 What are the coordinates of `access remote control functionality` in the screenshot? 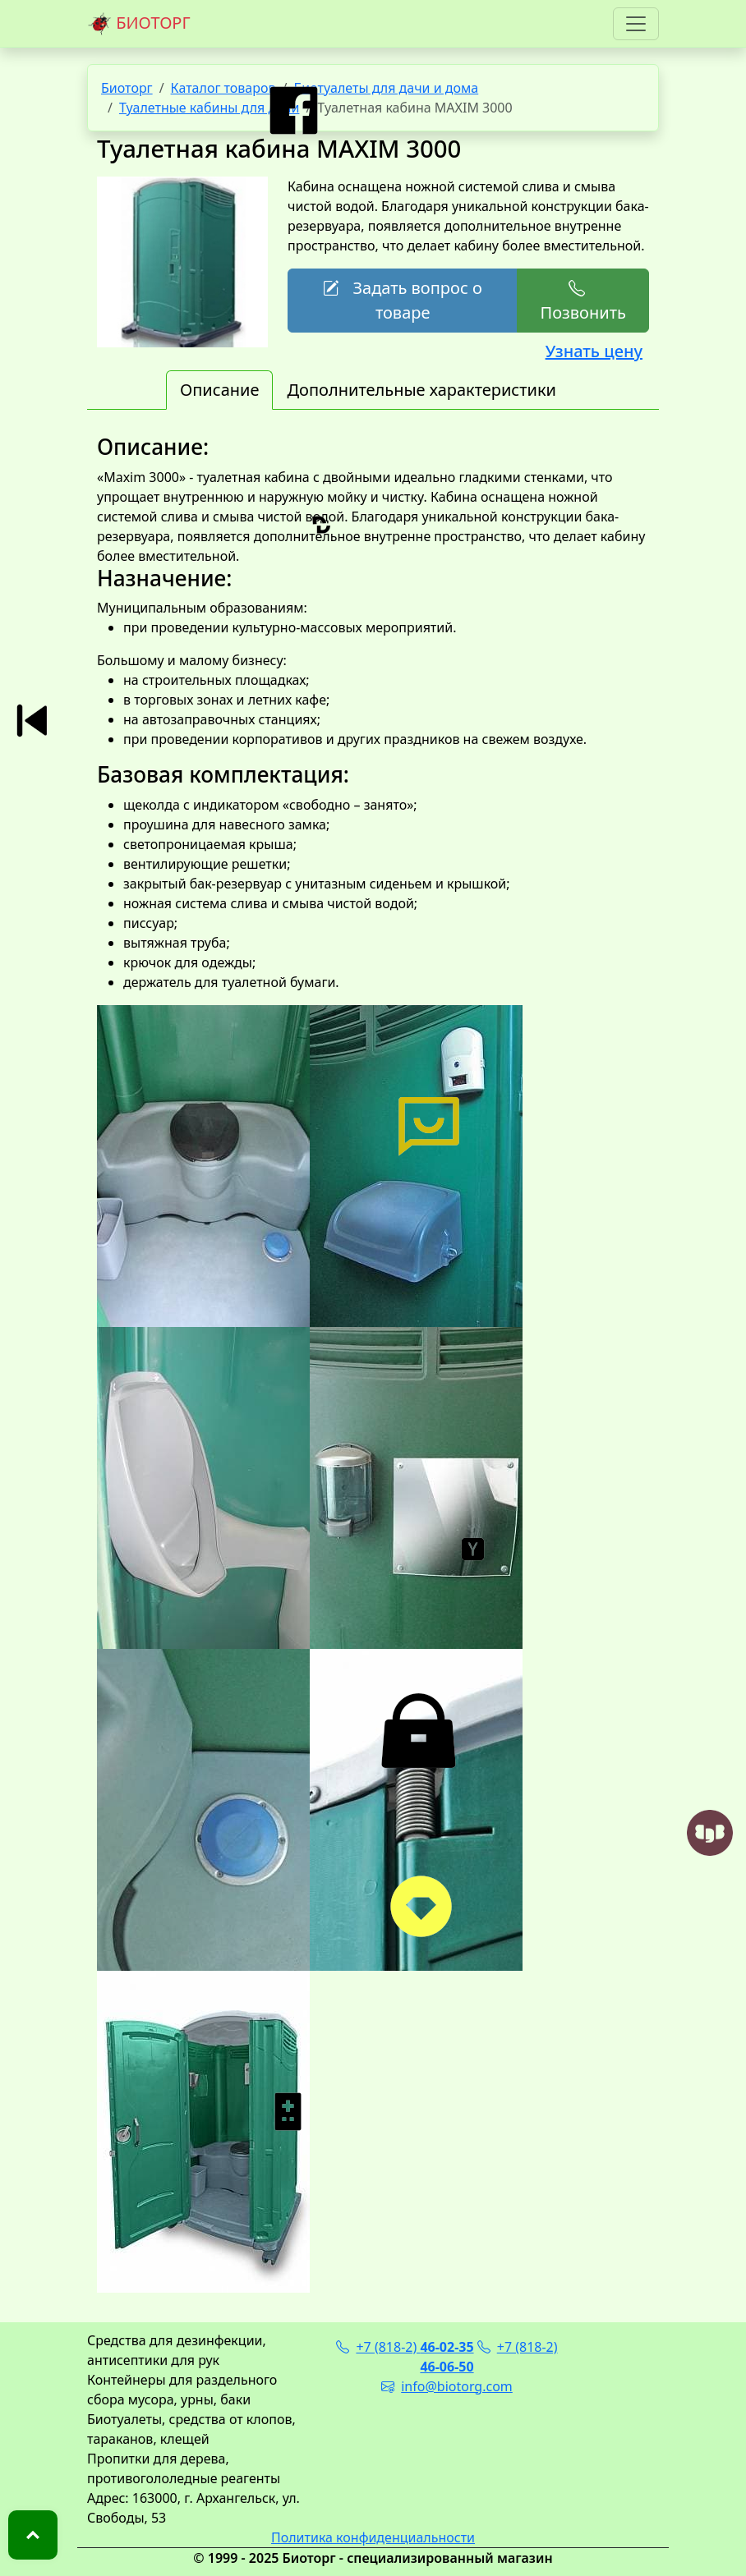 It's located at (288, 2111).